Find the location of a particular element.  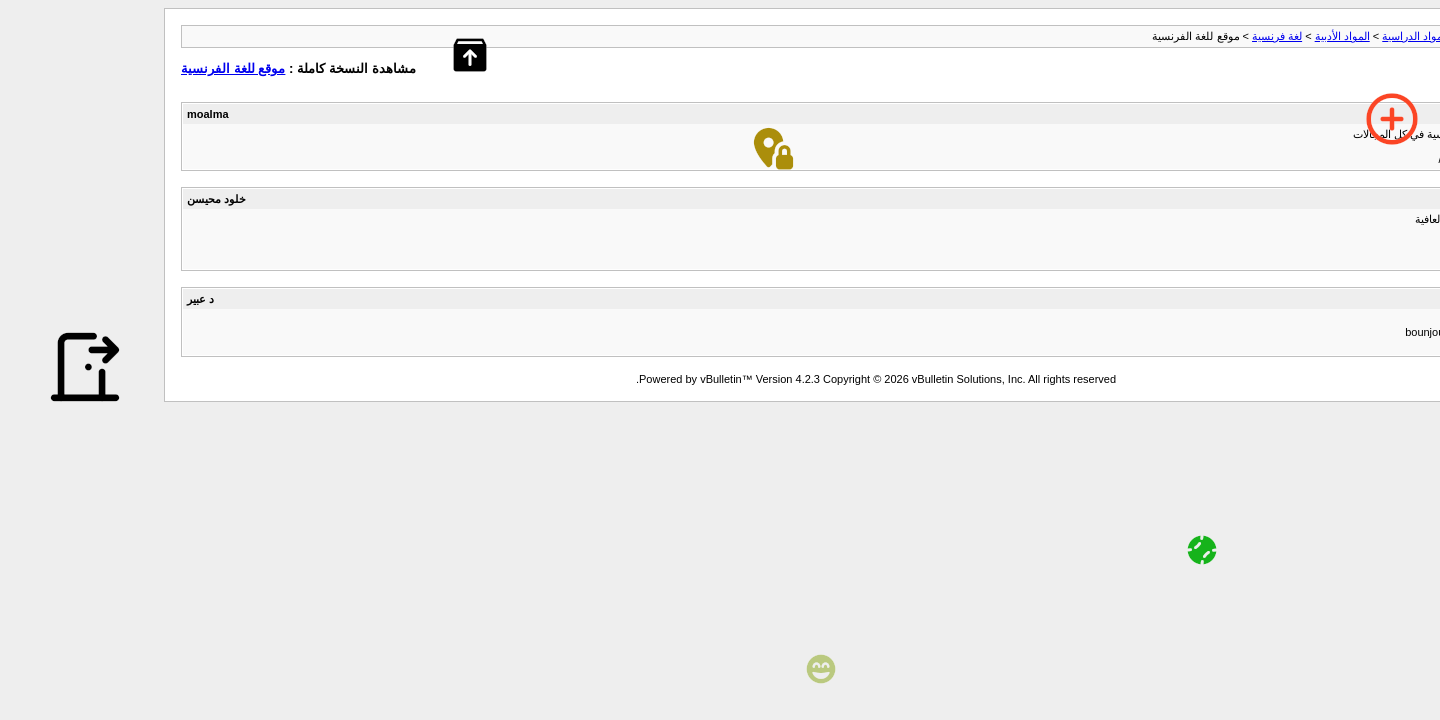

indicates a private or secured location is located at coordinates (773, 147).